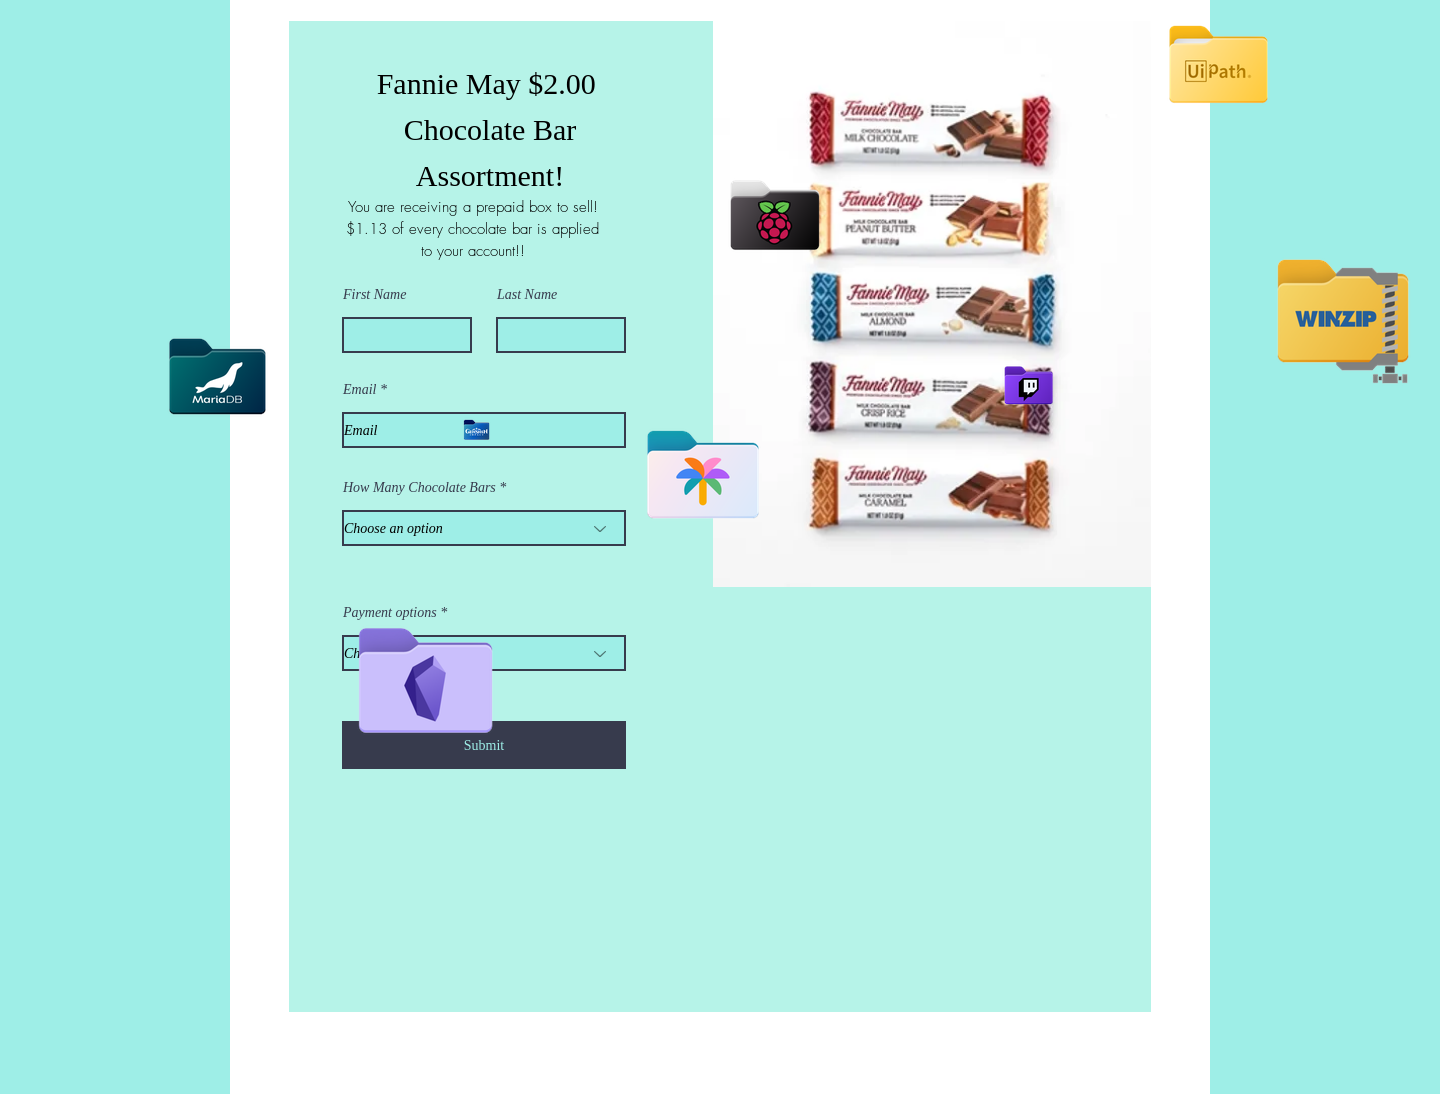 The width and height of the screenshot is (1440, 1094). I want to click on open google palm ai project folder, so click(702, 477).